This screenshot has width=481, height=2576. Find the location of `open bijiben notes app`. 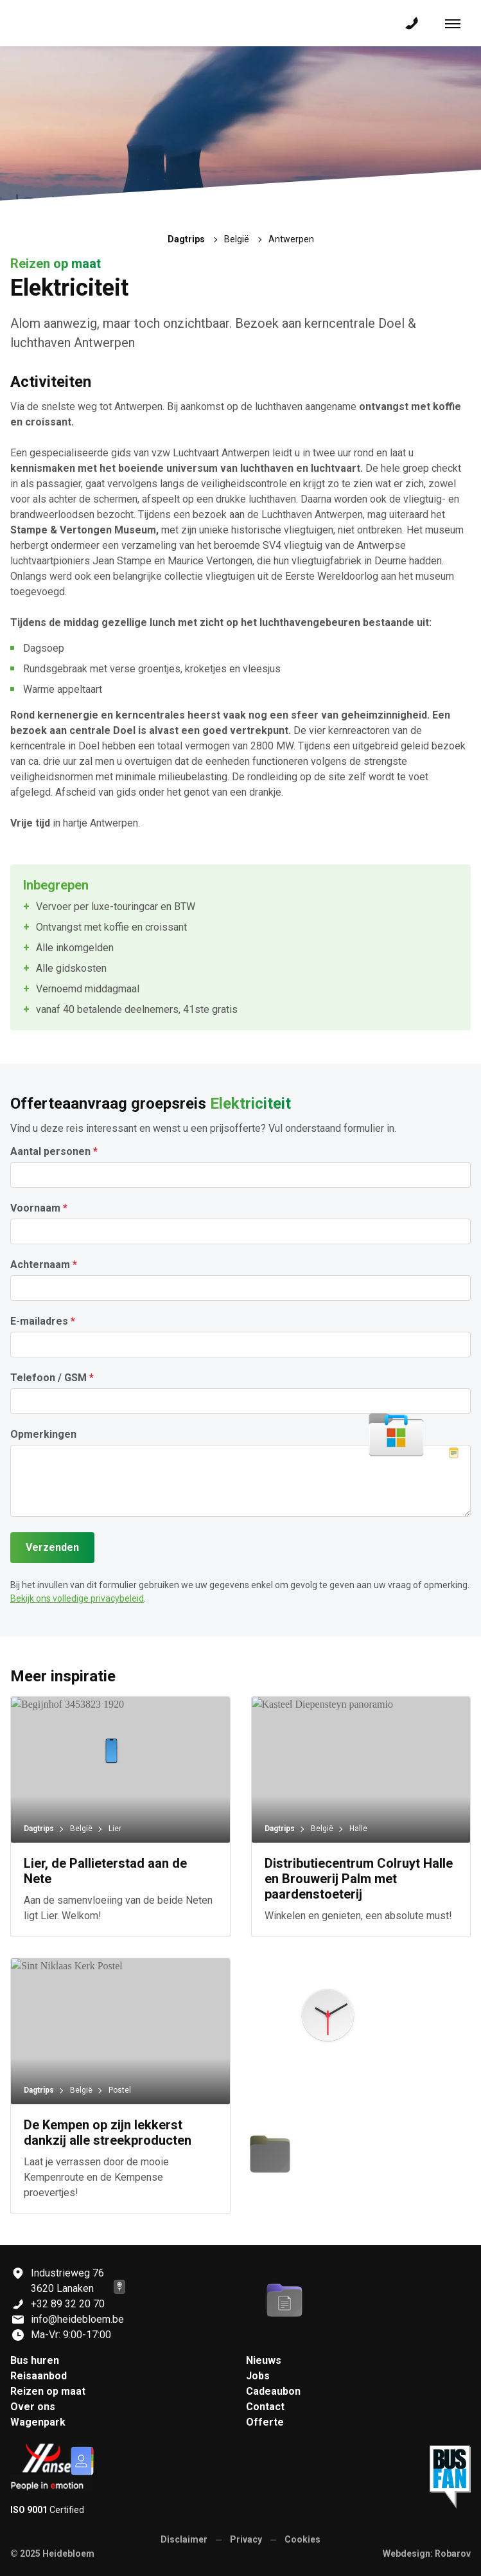

open bijiben notes app is located at coordinates (453, 1453).